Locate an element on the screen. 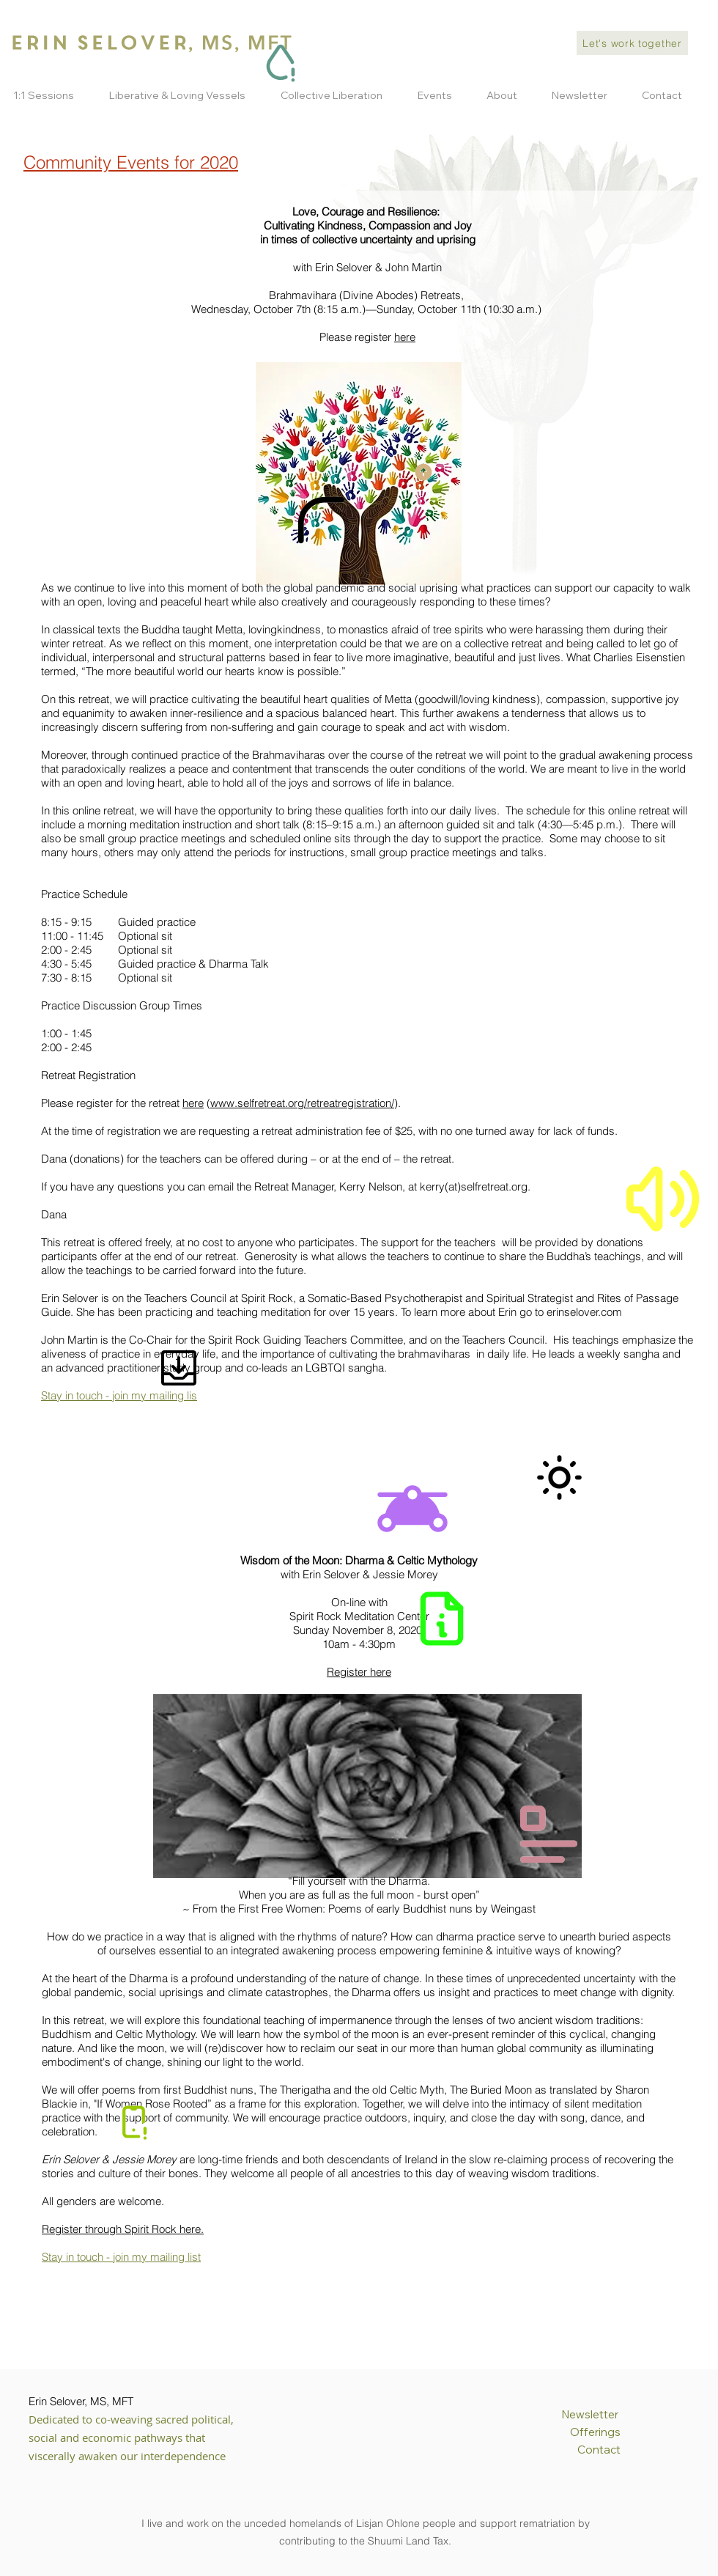 The image size is (718, 2576). view file details or properties is located at coordinates (442, 1619).